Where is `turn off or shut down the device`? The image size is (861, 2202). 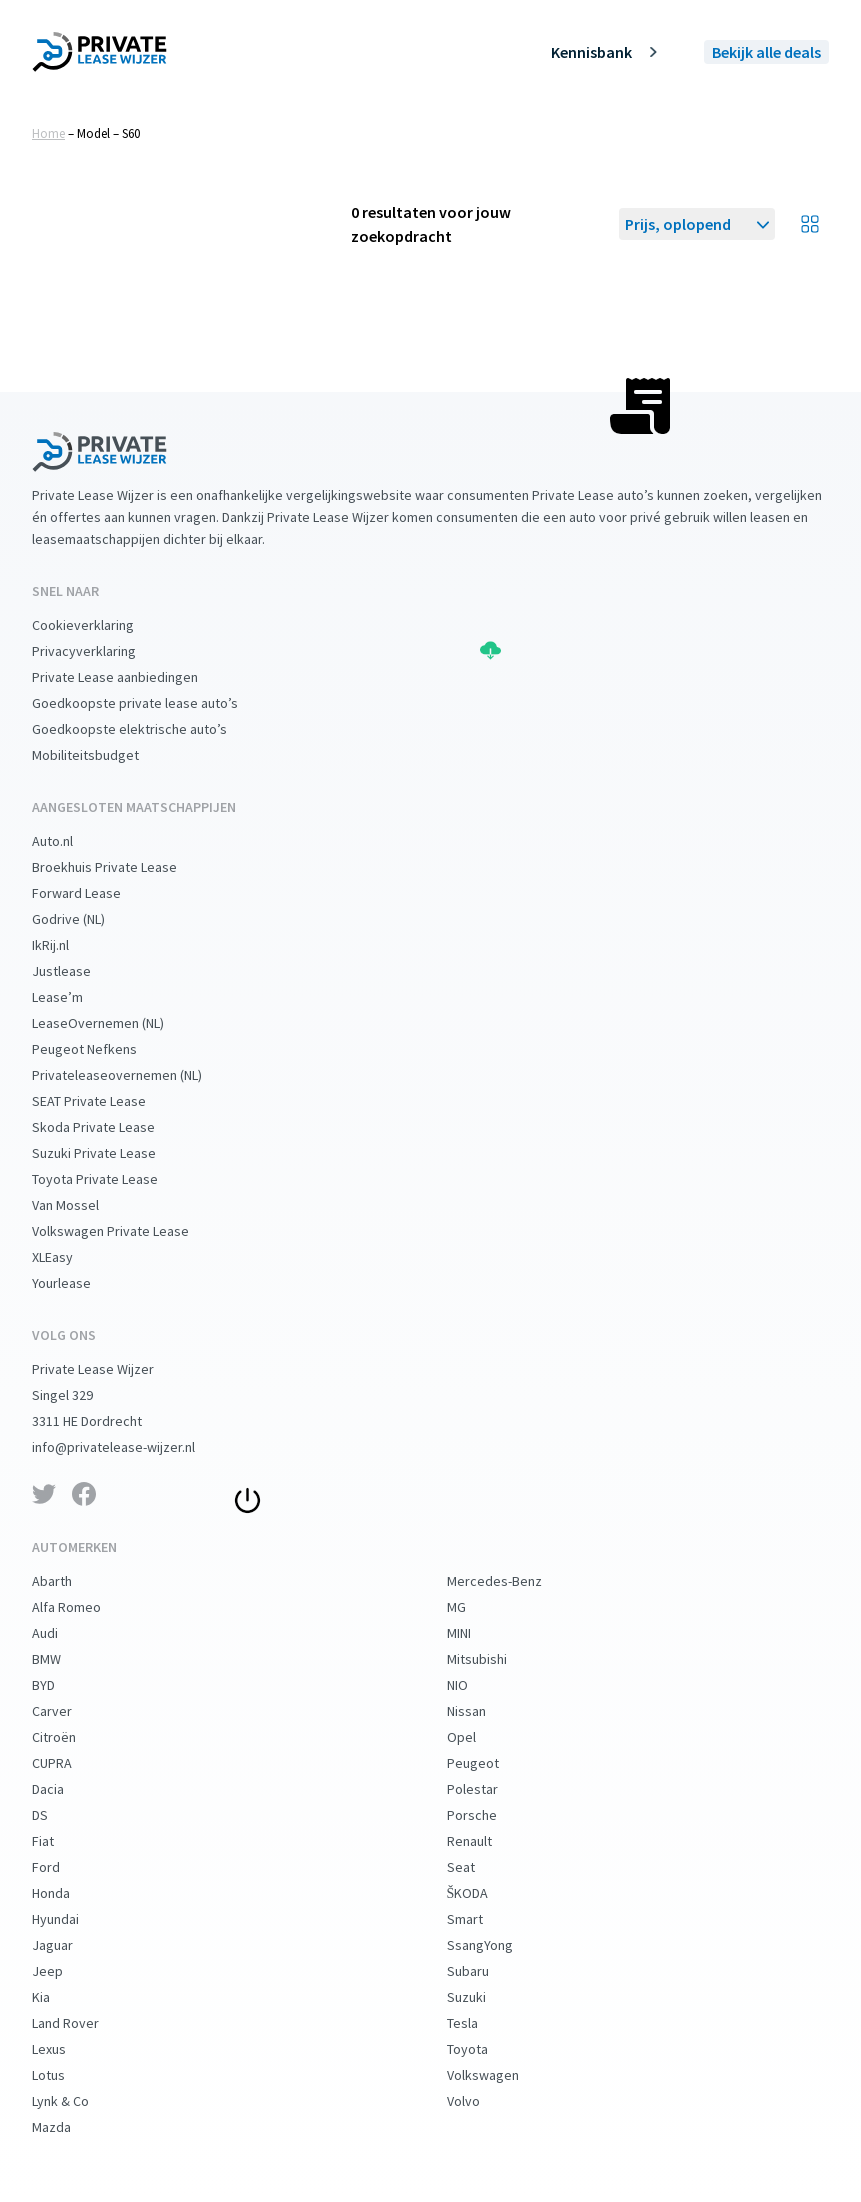
turn off or shut down the device is located at coordinates (247, 1500).